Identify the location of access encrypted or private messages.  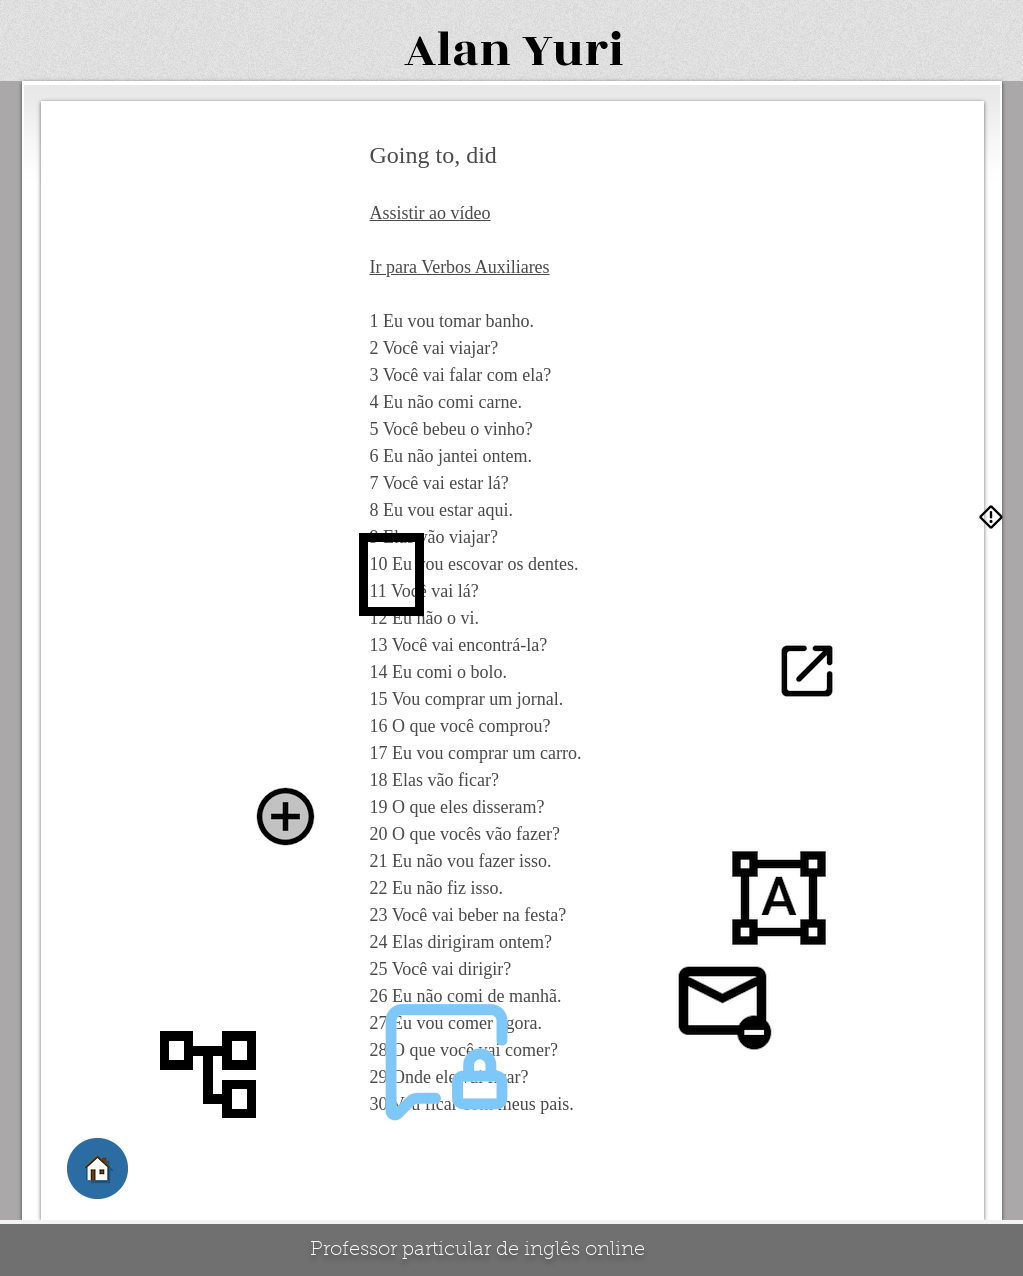
(446, 1059).